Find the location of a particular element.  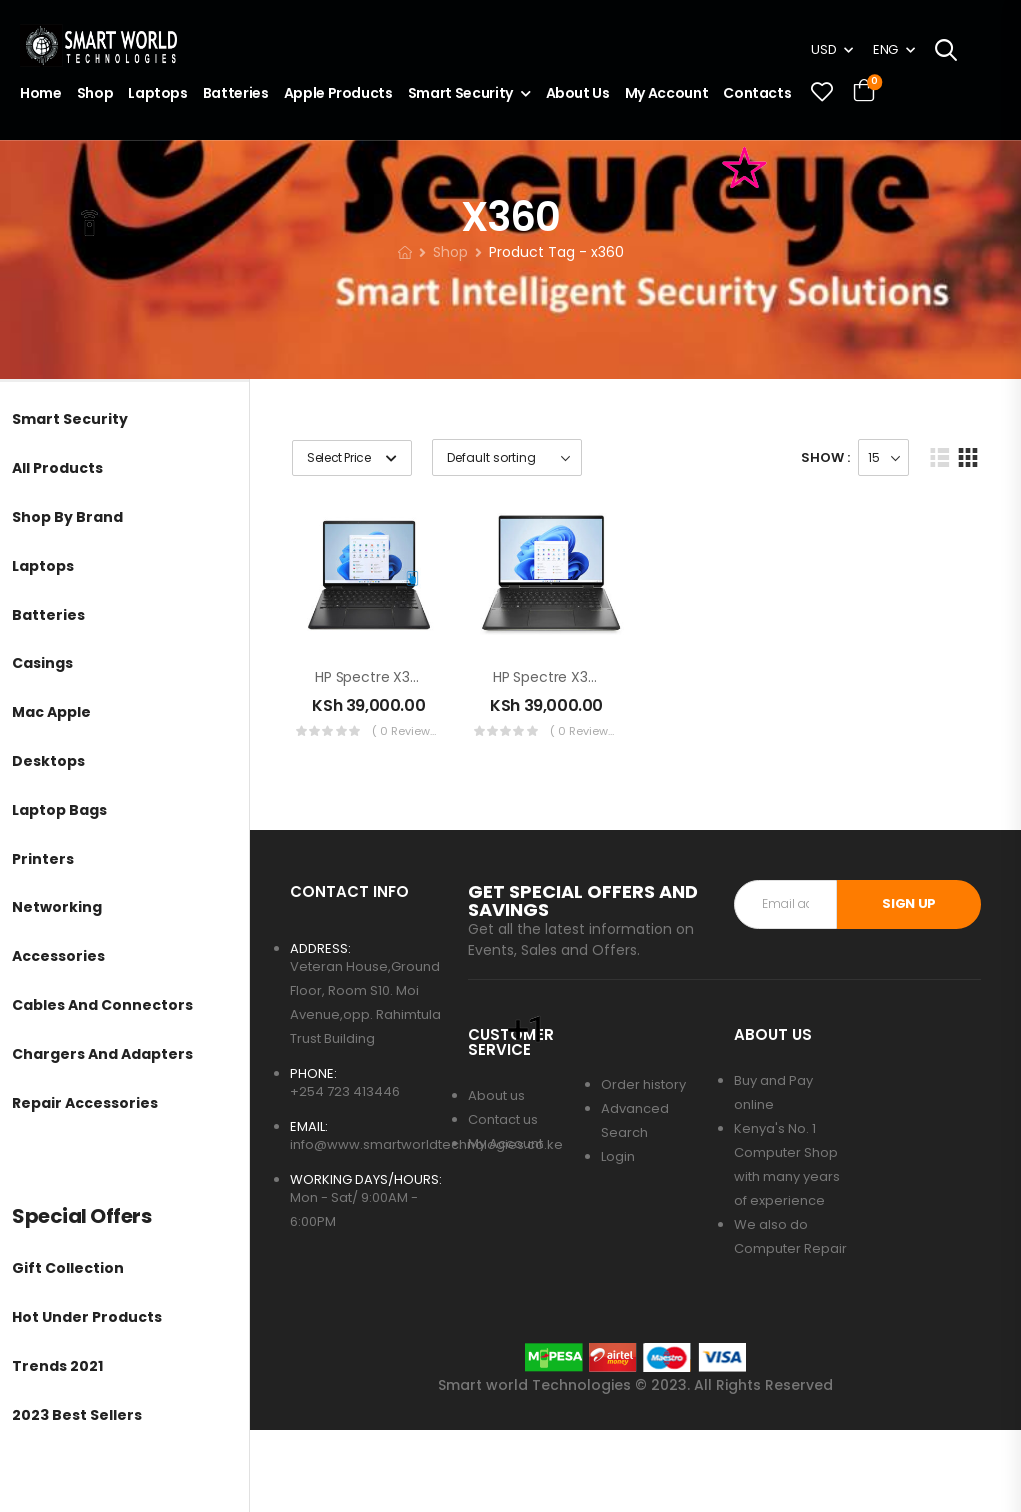

add to favorites is located at coordinates (744, 167).